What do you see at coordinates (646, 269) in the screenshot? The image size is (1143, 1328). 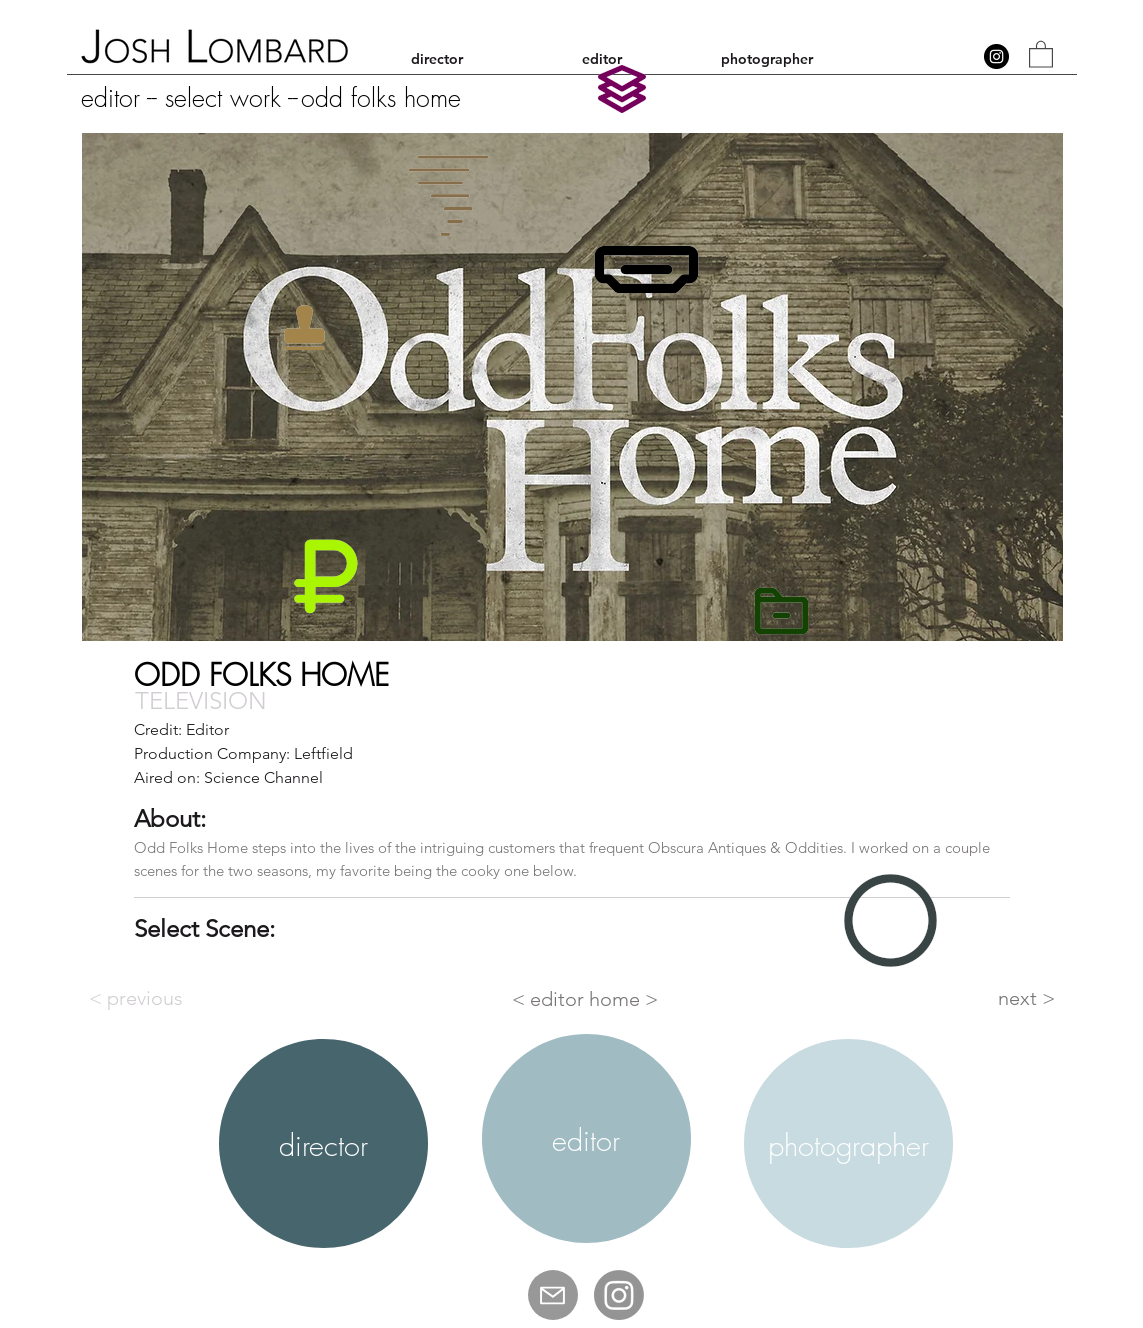 I see `hdmi port connection status` at bounding box center [646, 269].